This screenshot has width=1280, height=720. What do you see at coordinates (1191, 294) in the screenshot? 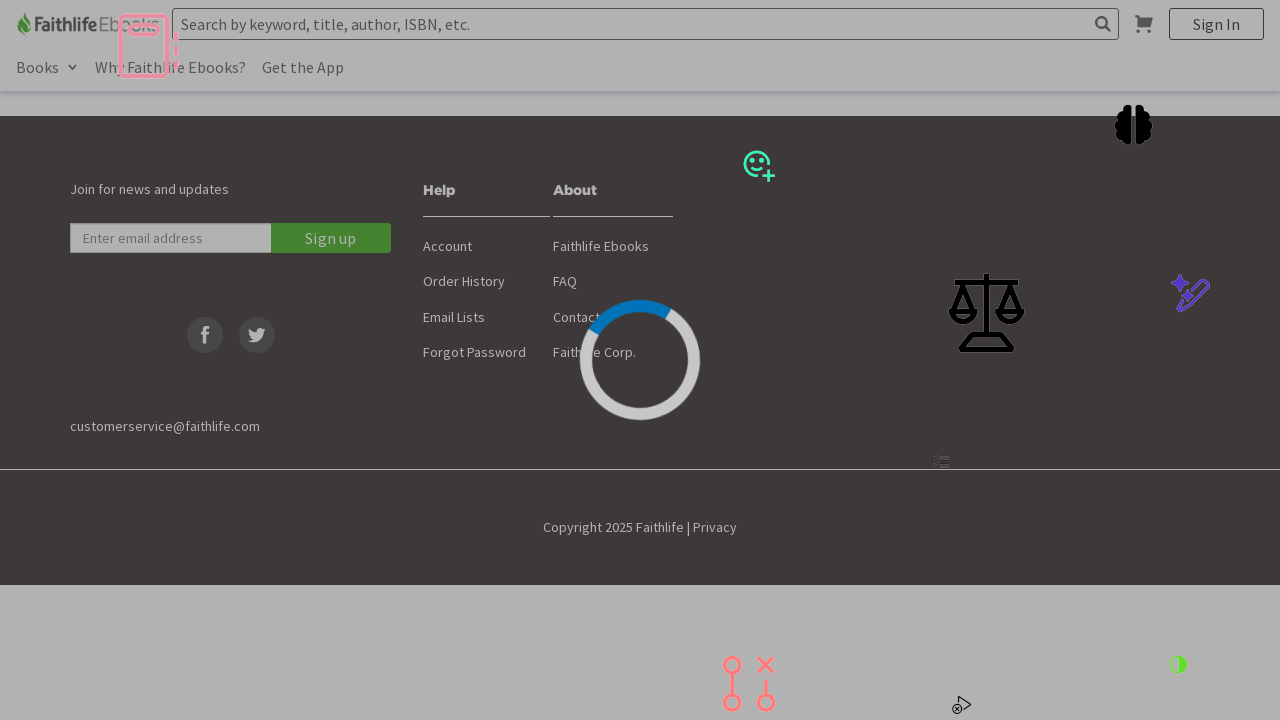
I see `edit with AI assistance` at bounding box center [1191, 294].